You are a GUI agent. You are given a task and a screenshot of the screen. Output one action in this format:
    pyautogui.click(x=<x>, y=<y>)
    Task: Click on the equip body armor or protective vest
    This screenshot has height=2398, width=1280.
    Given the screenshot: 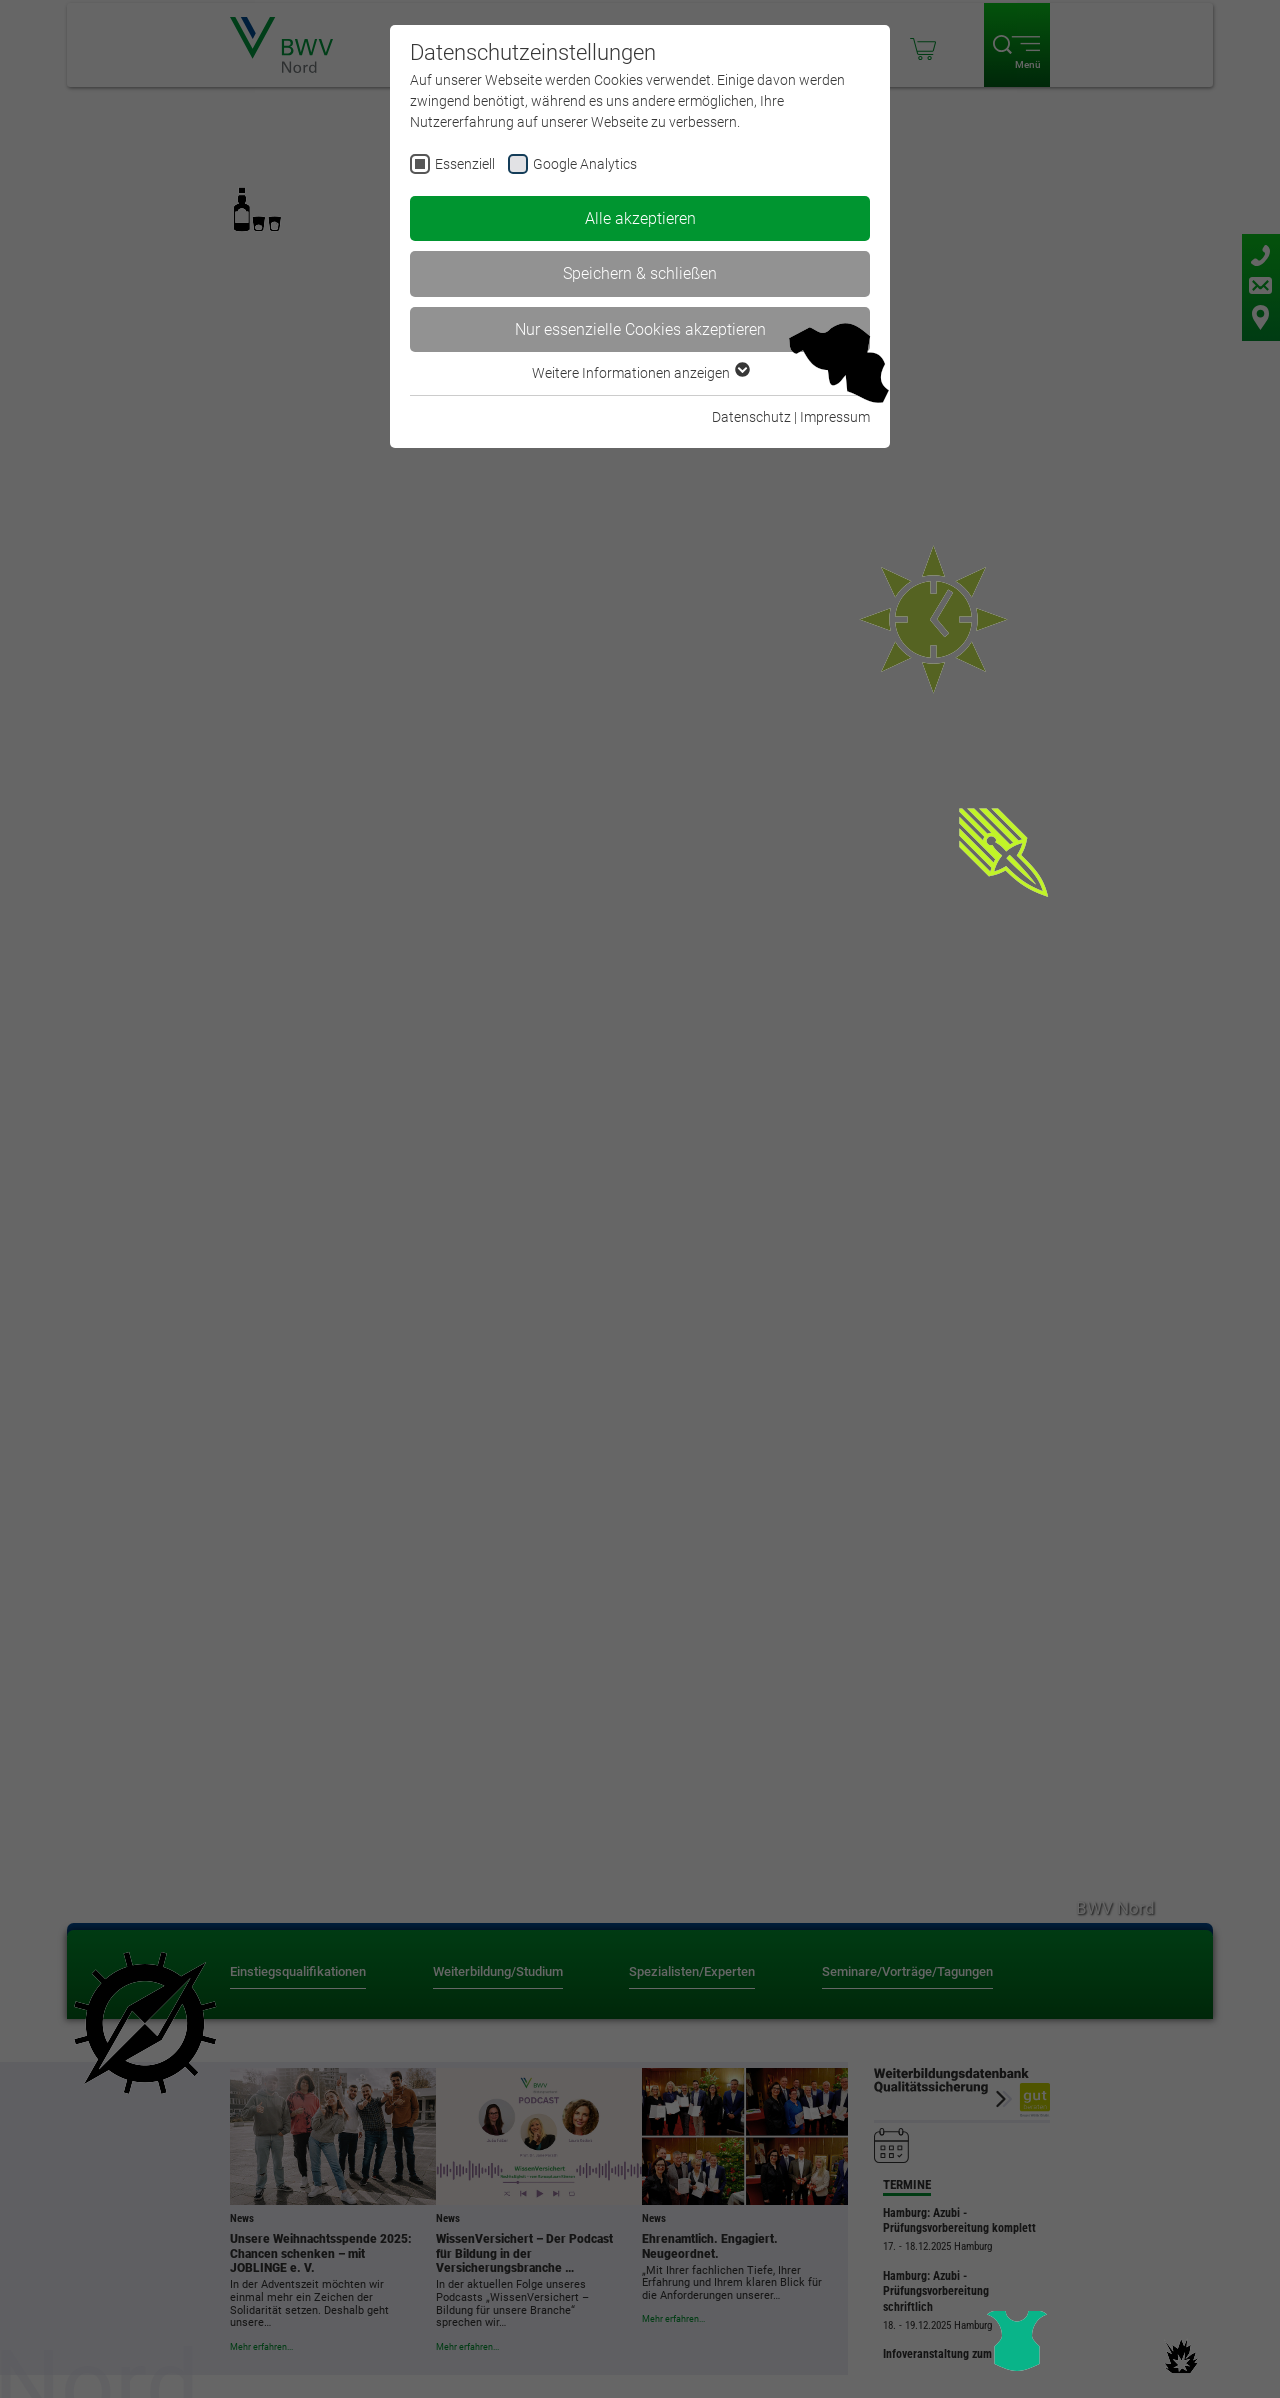 What is the action you would take?
    pyautogui.click(x=1017, y=2341)
    